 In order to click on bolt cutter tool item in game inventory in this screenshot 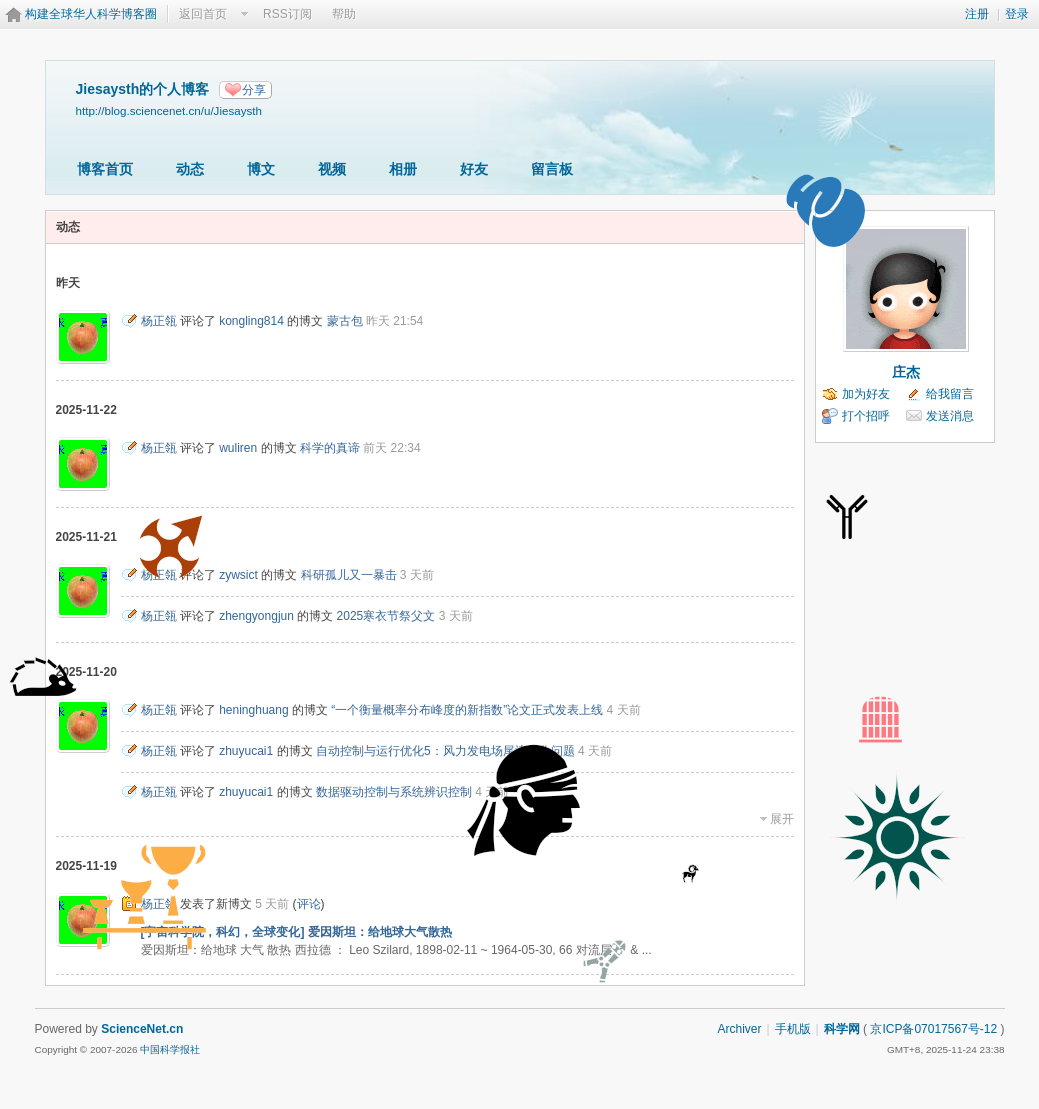, I will do `click(605, 961)`.